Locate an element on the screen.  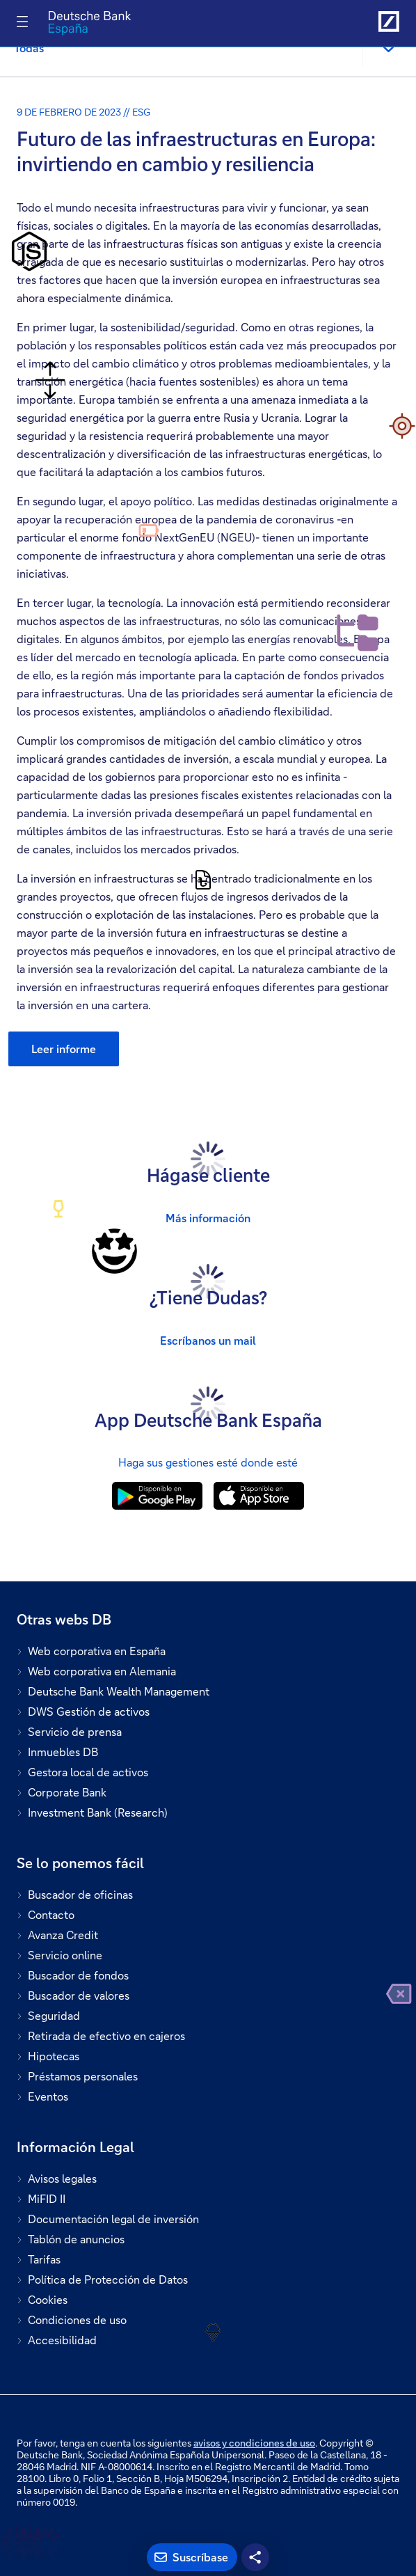
browse desserts or frozen treats category is located at coordinates (213, 2332).